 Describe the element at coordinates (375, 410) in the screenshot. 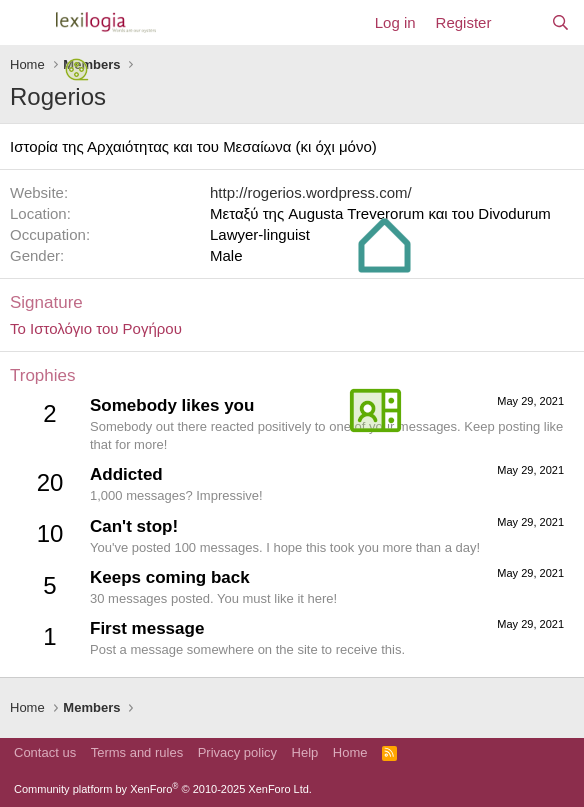

I see `start or join a video conference` at that location.